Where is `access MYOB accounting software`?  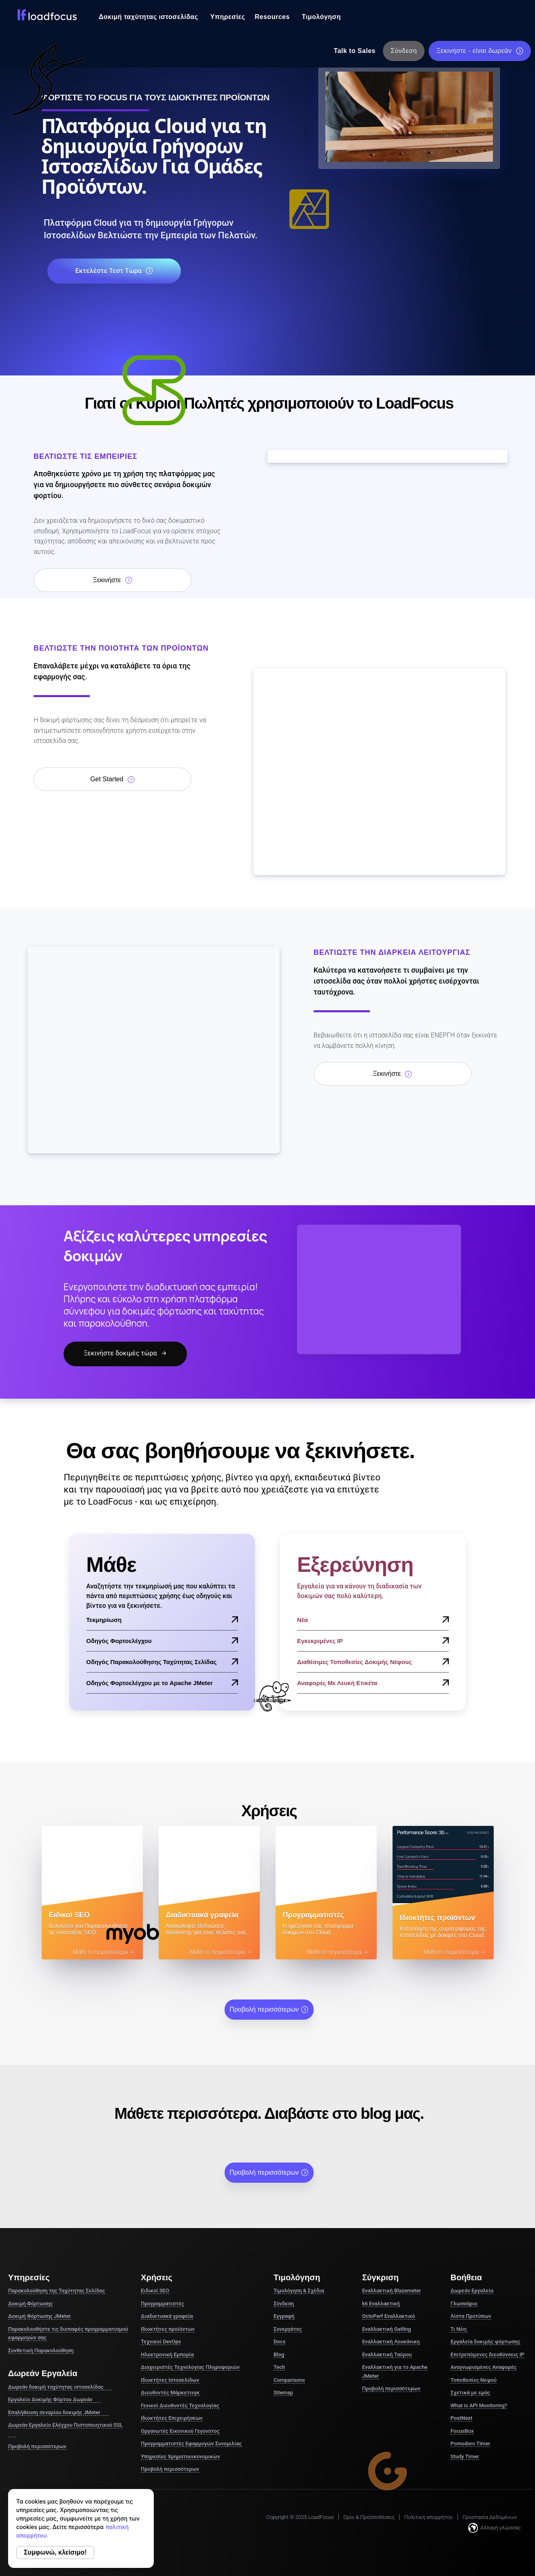
access MYOB accounting software is located at coordinates (133, 1934).